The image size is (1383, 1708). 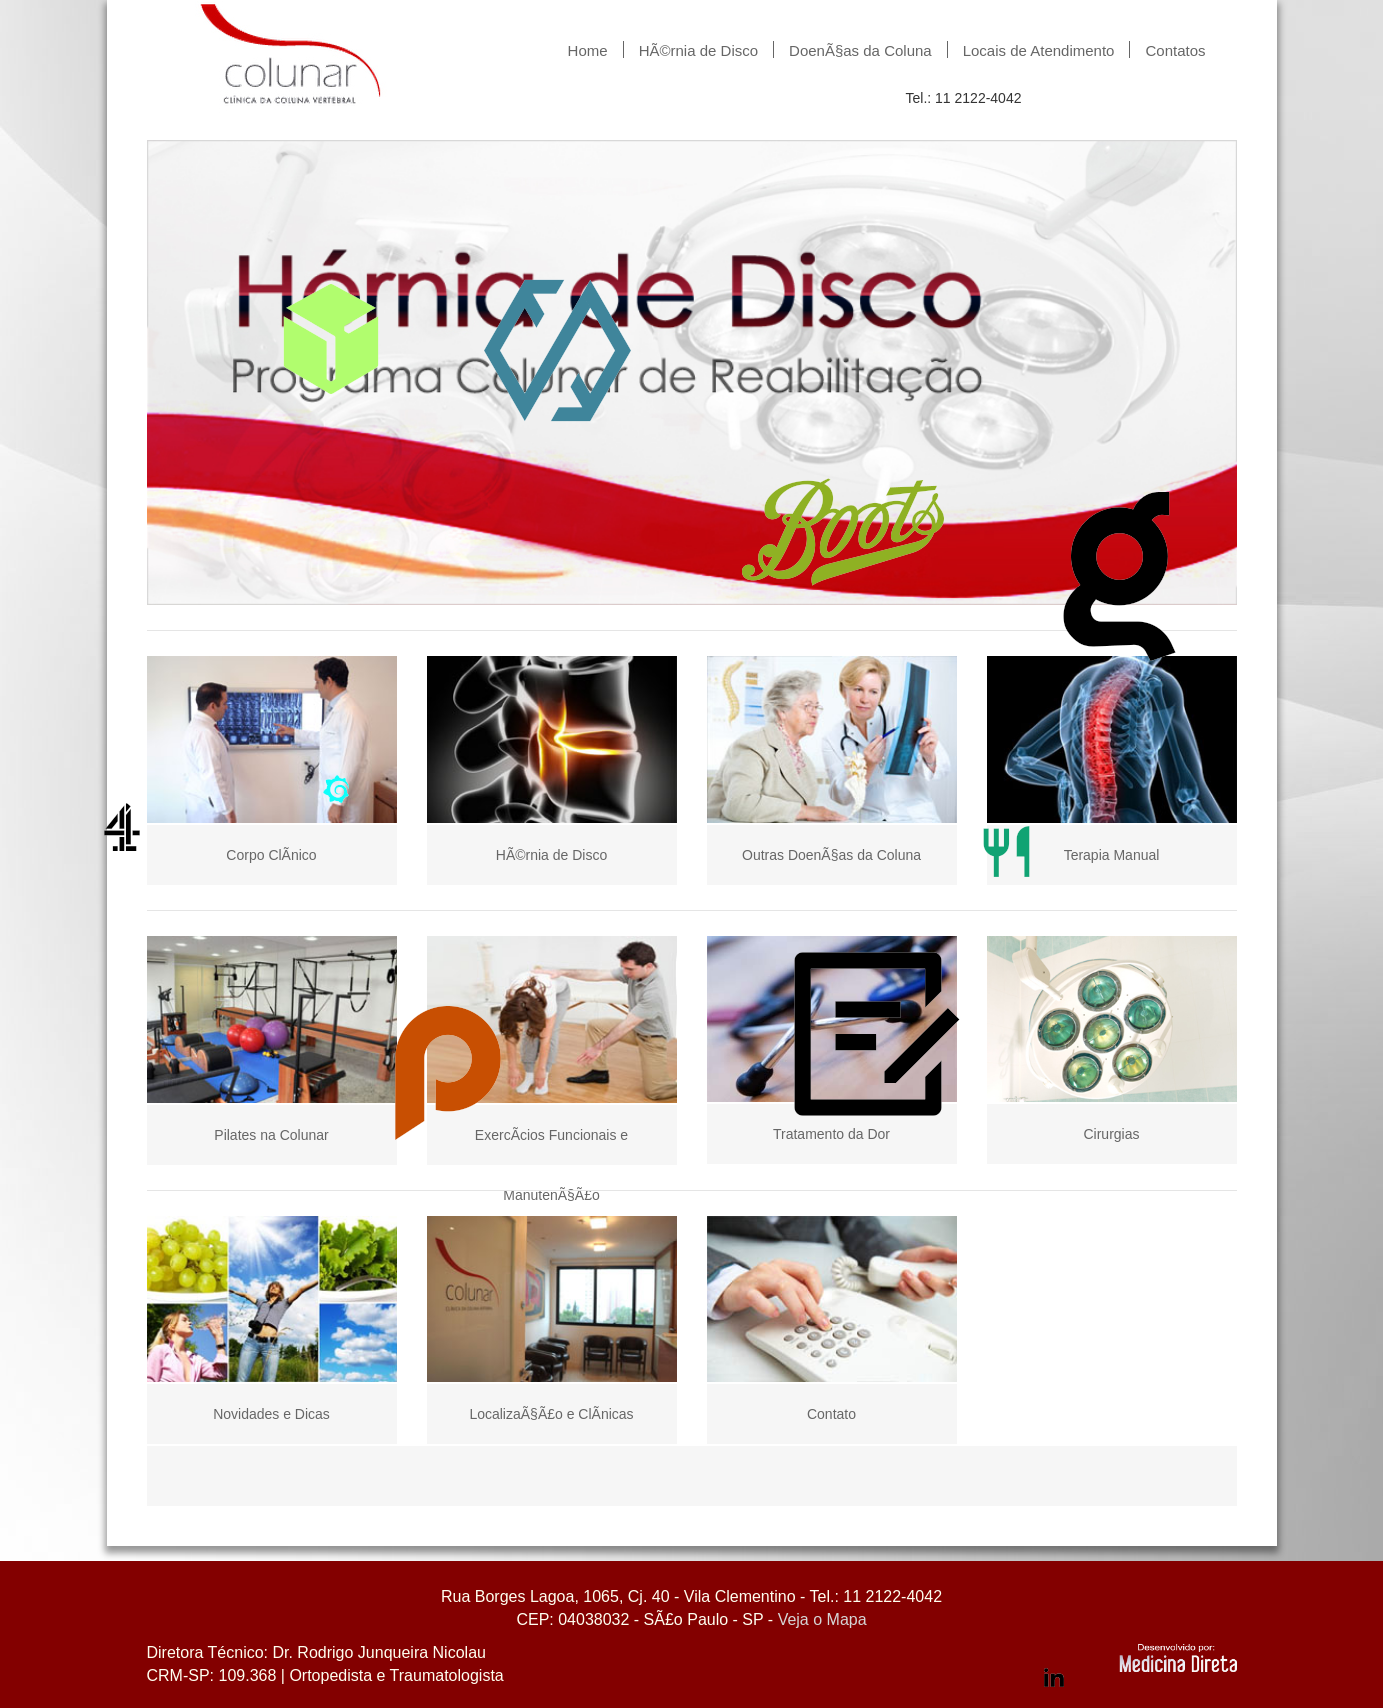 I want to click on xendit payment platform logo, so click(x=557, y=350).